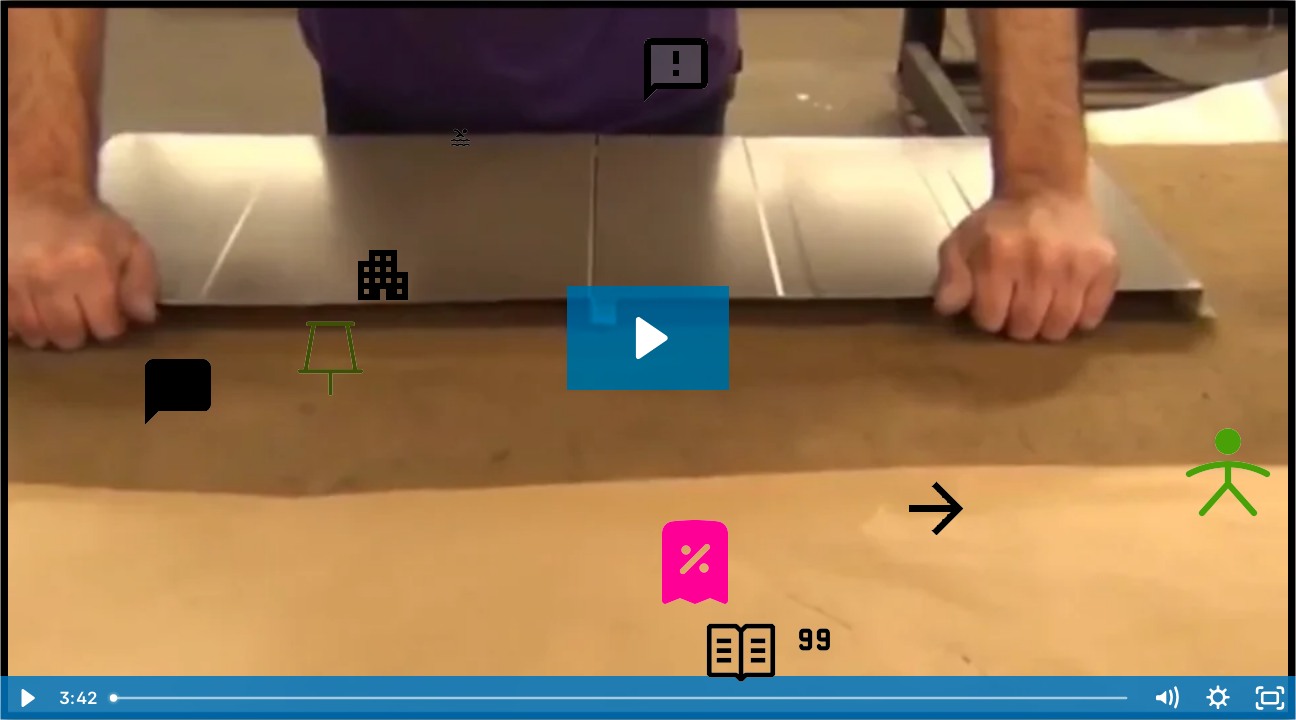 This screenshot has width=1296, height=720. Describe the element at coordinates (936, 508) in the screenshot. I see `navigate to the next item or screen` at that location.